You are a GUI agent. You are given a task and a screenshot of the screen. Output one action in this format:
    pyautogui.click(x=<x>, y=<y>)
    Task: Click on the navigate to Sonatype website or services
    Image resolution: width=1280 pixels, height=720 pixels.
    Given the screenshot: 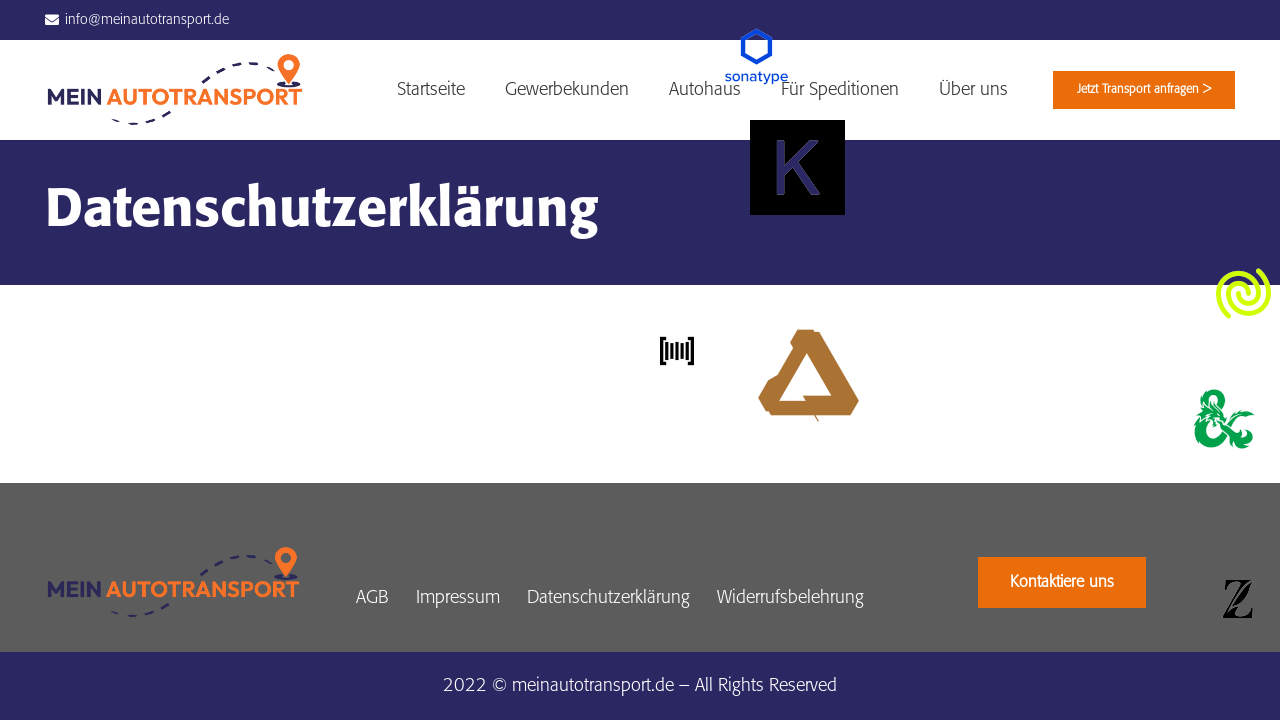 What is the action you would take?
    pyautogui.click(x=756, y=56)
    